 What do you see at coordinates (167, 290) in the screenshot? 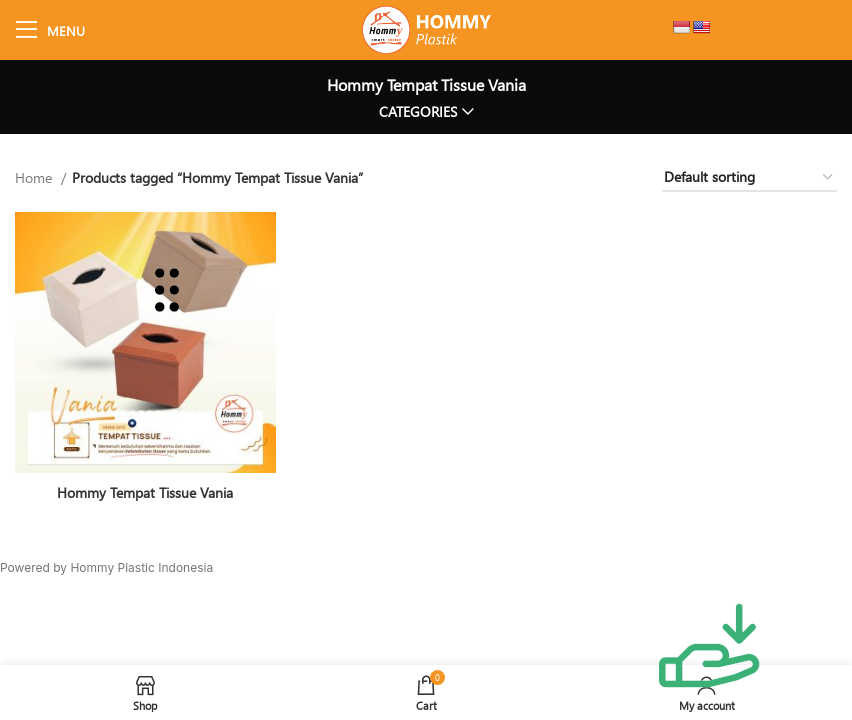
I see `drag to reorder items` at bounding box center [167, 290].